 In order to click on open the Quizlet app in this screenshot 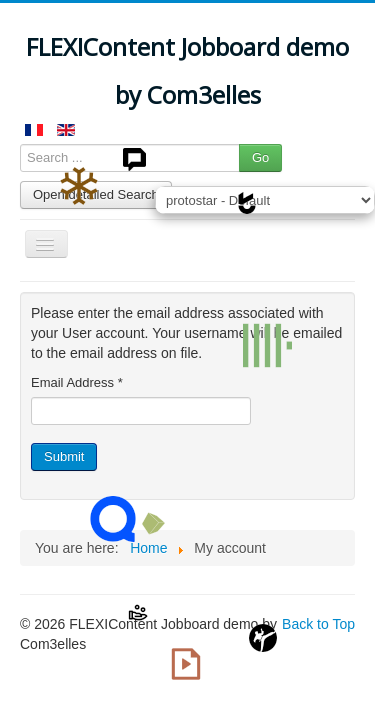, I will do `click(113, 519)`.